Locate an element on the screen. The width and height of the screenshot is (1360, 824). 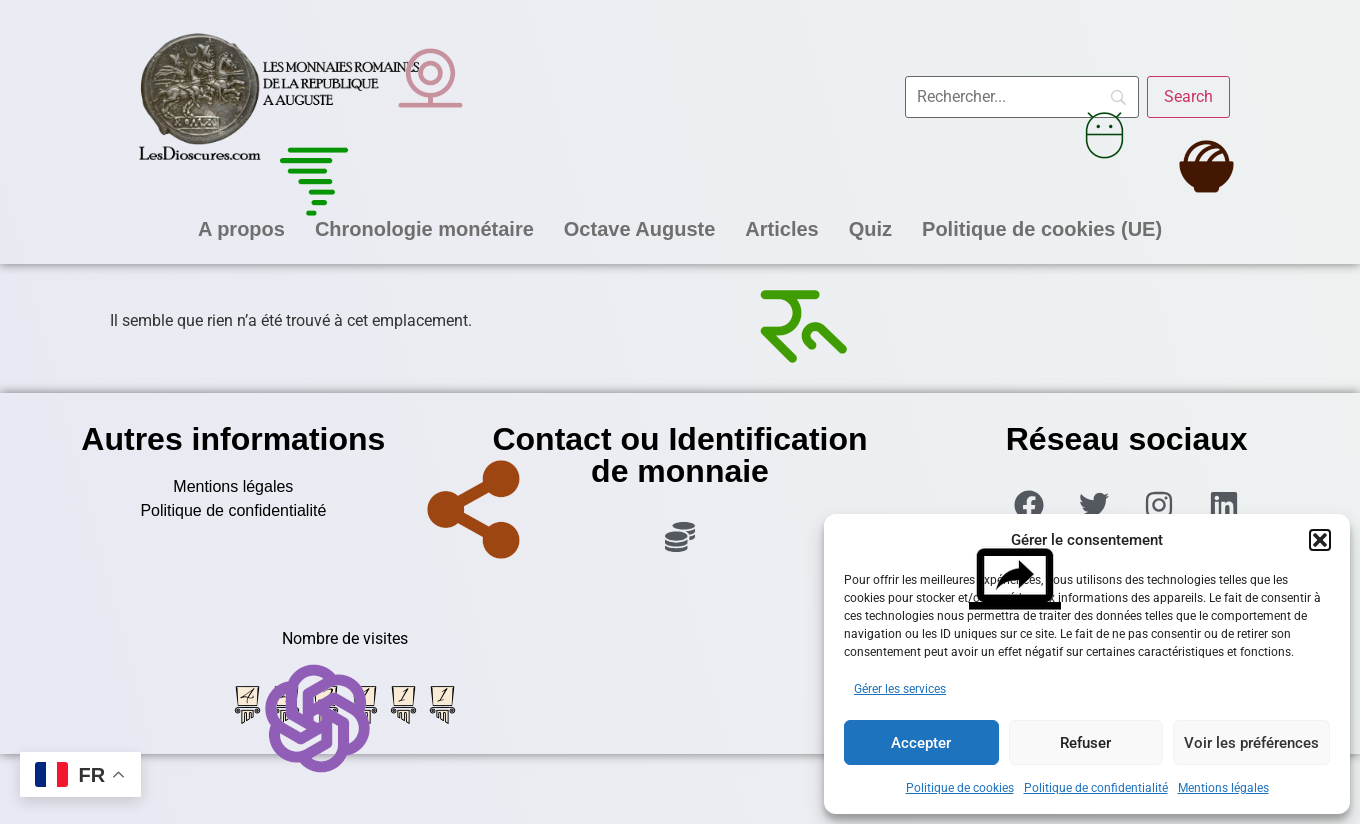
indicates severe weather alert or tornado warning is located at coordinates (314, 179).